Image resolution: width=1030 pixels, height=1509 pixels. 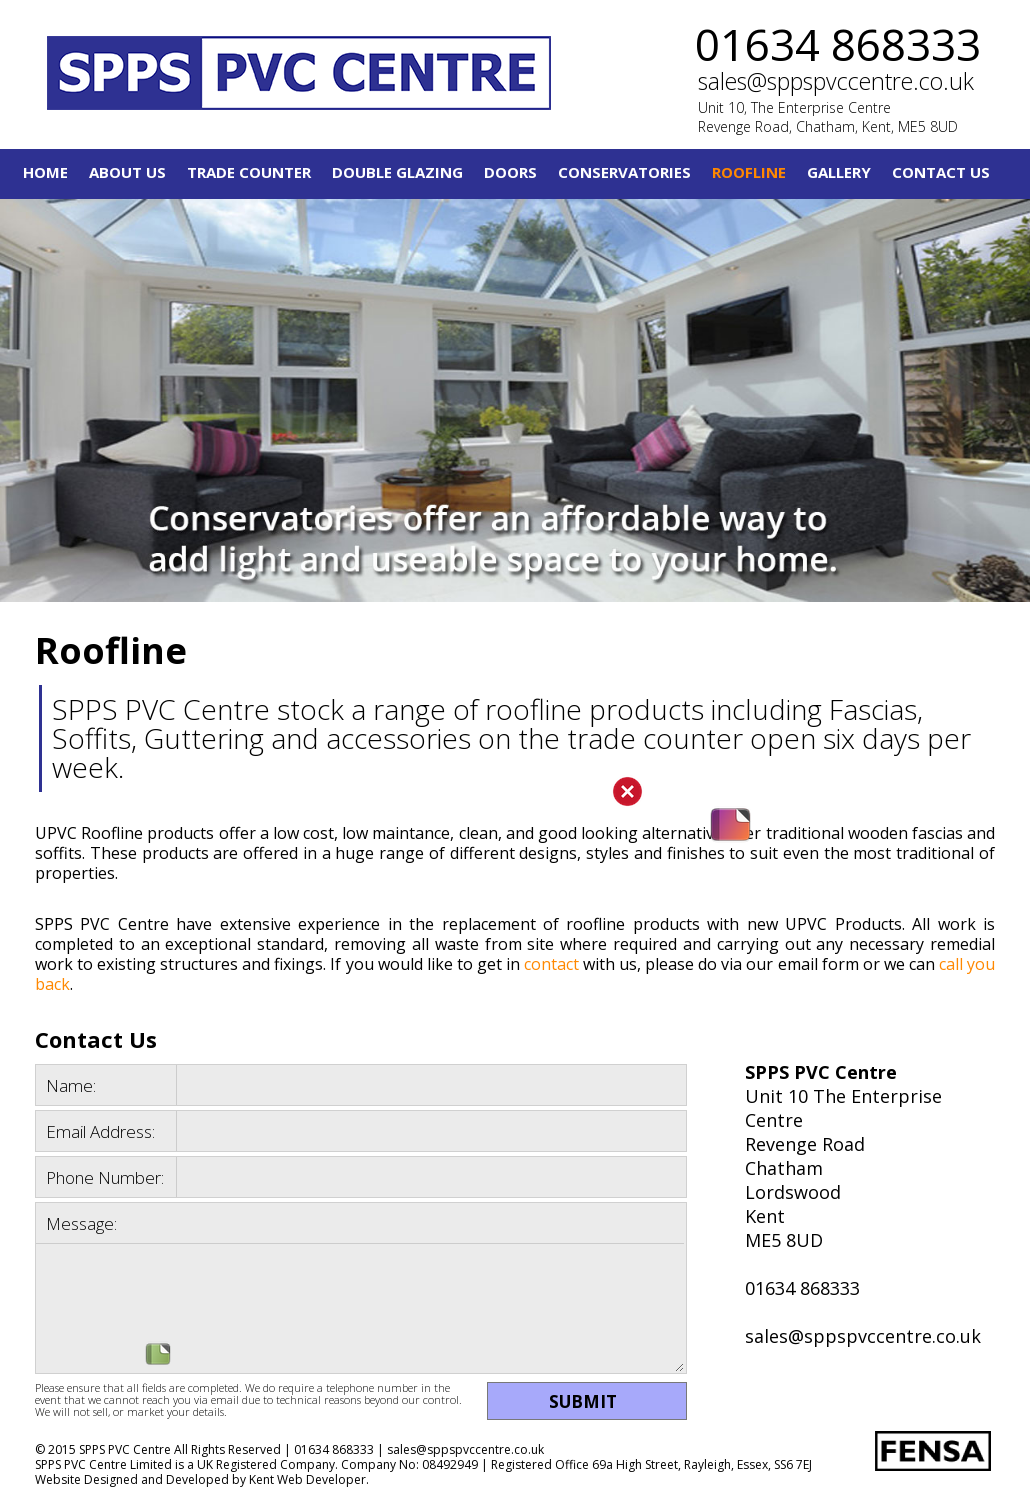 What do you see at coordinates (730, 824) in the screenshot?
I see `change desktop wallpaper` at bounding box center [730, 824].